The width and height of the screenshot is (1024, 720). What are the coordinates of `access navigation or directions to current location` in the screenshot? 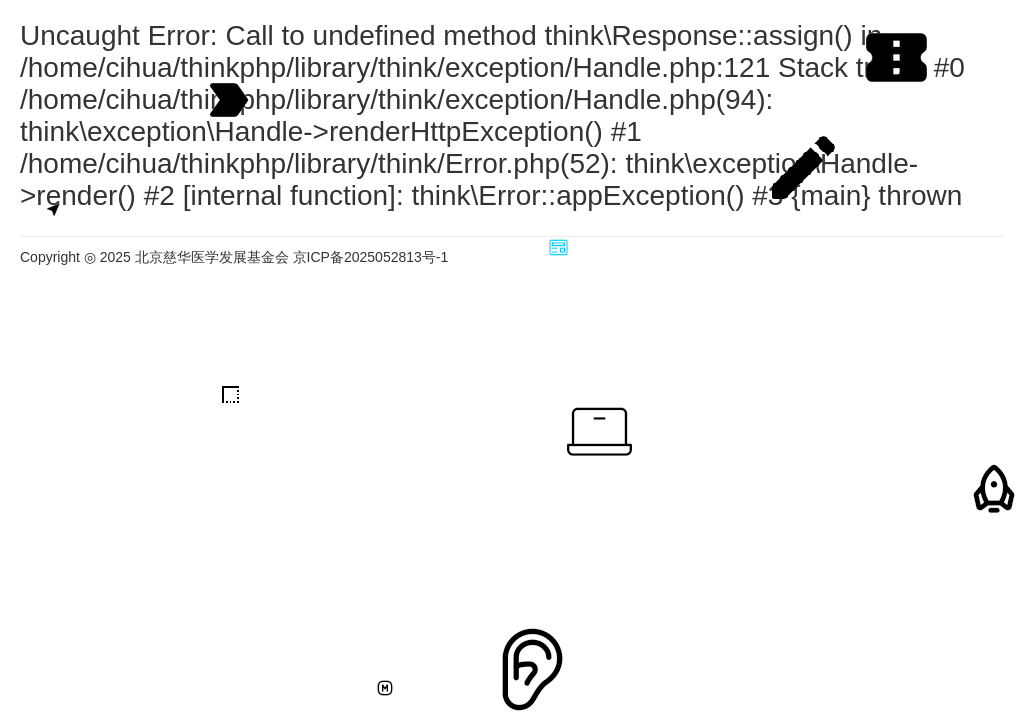 It's located at (53, 209).